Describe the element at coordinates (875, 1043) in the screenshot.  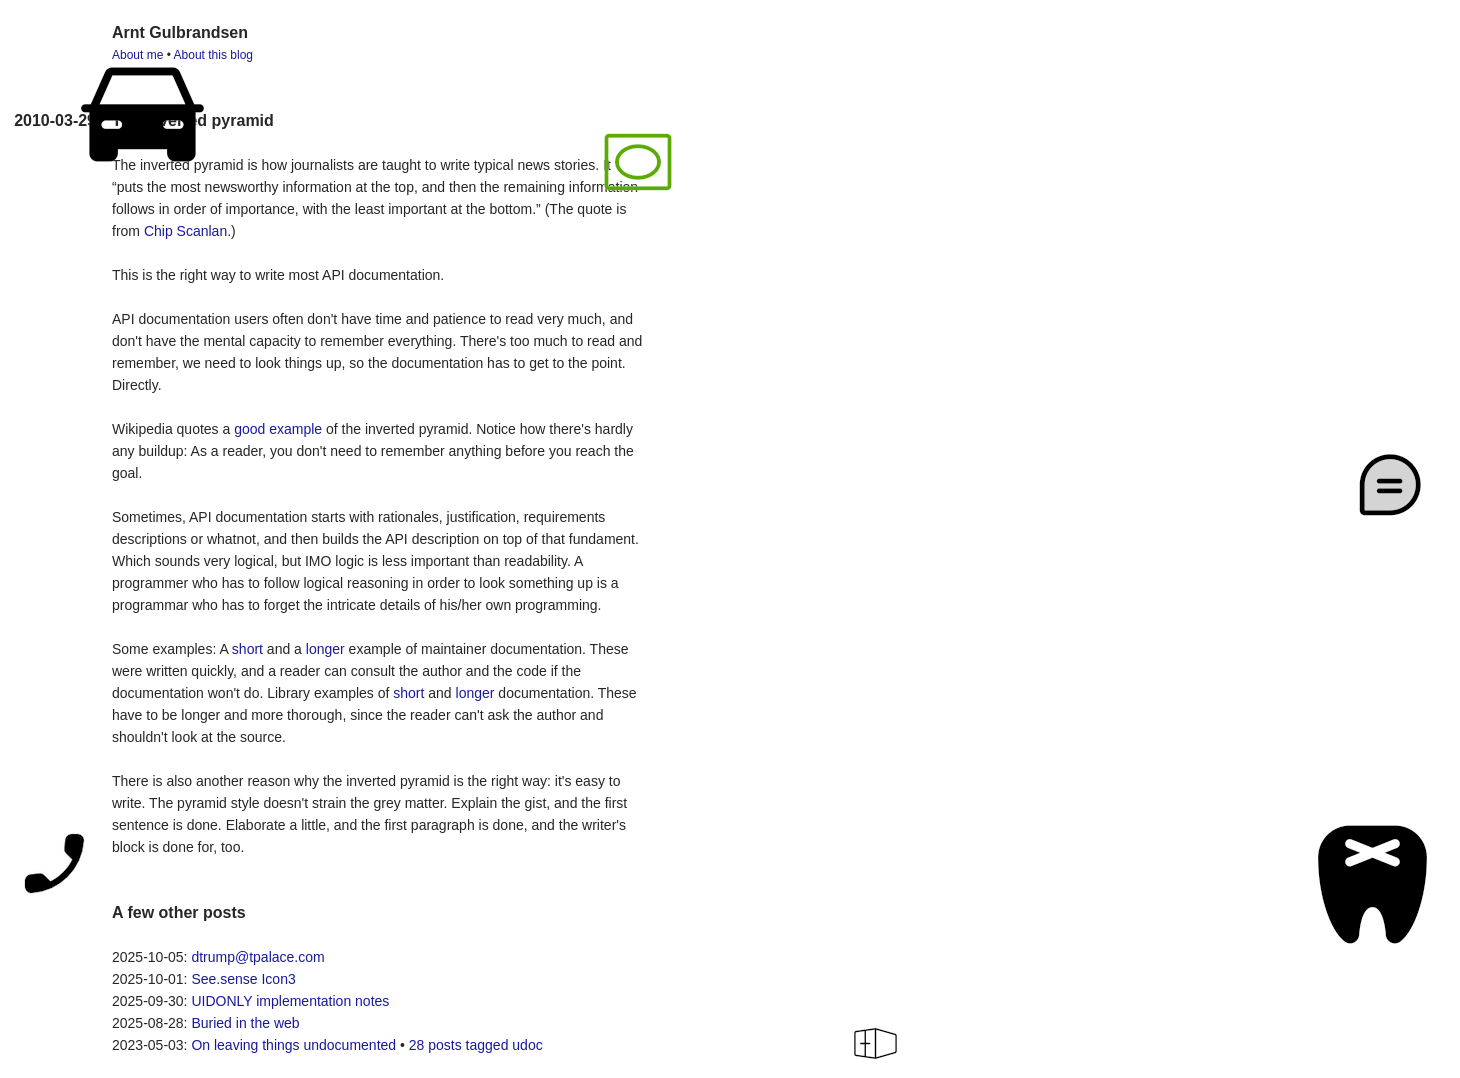
I see `view shipping or freight details` at that location.